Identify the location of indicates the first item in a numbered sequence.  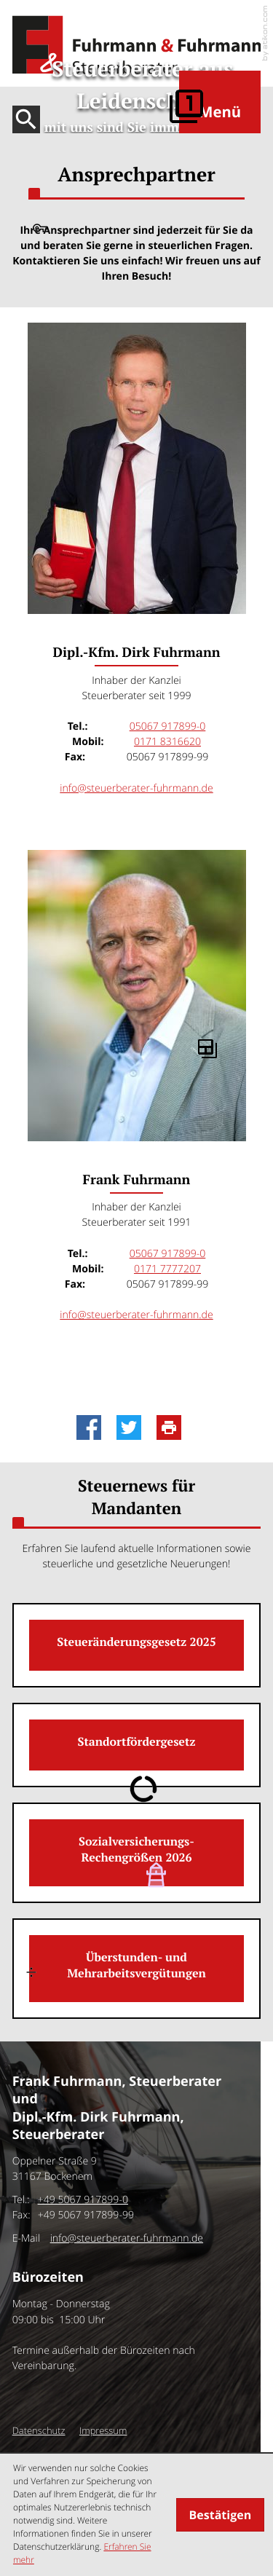
(186, 106).